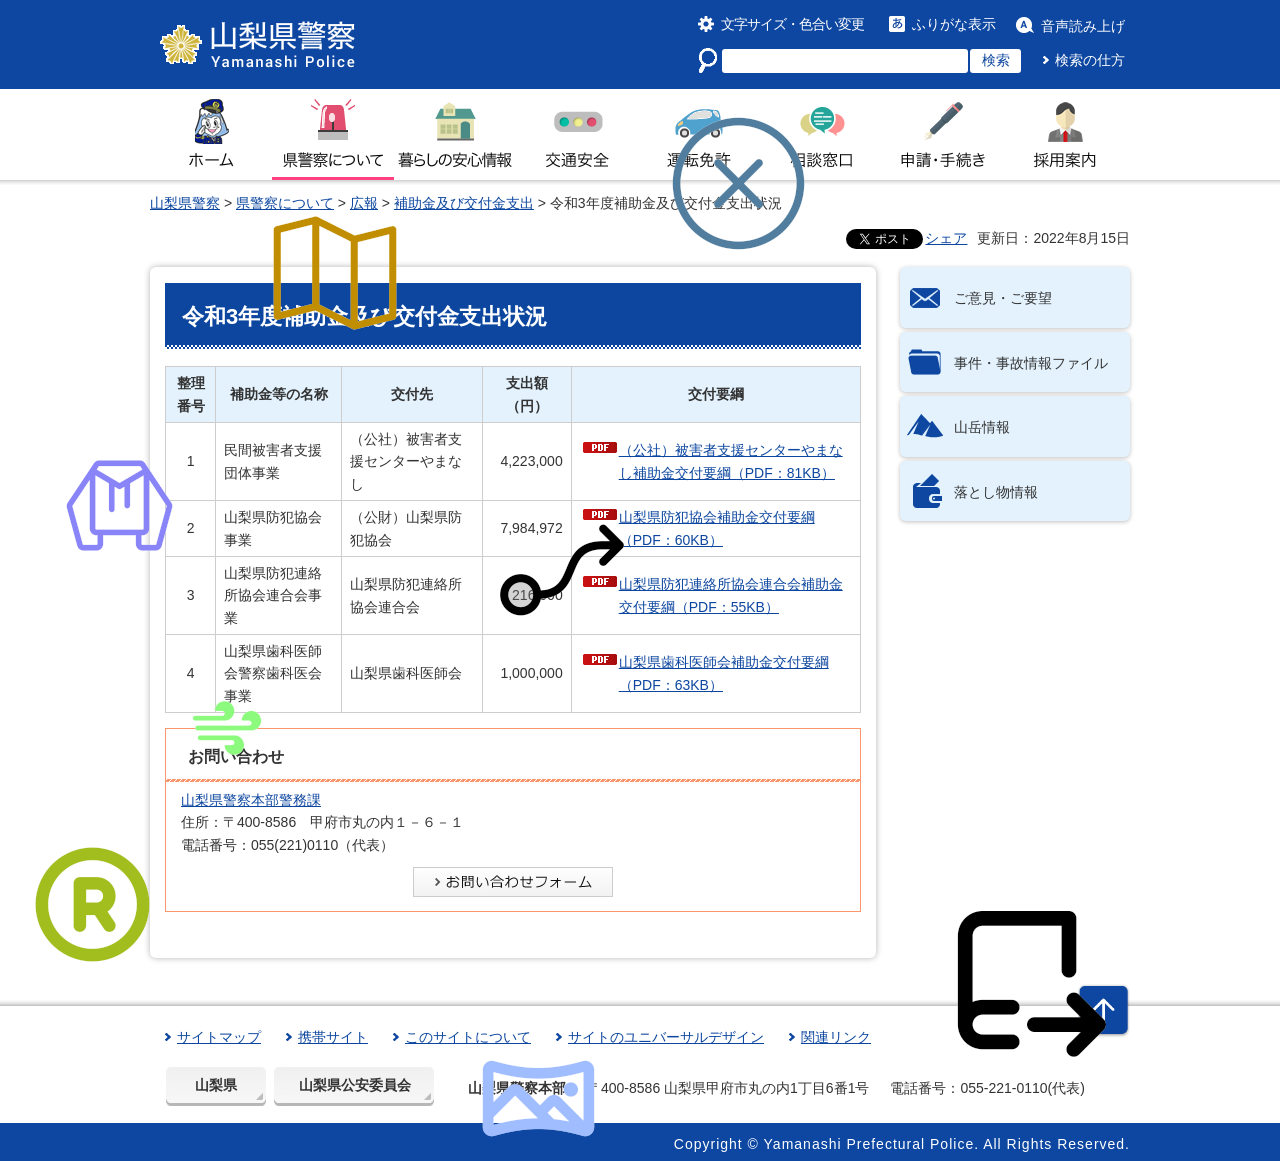 Image resolution: width=1280 pixels, height=1161 pixels. What do you see at coordinates (119, 505) in the screenshot?
I see `browse hoodies or sweatshirts` at bounding box center [119, 505].